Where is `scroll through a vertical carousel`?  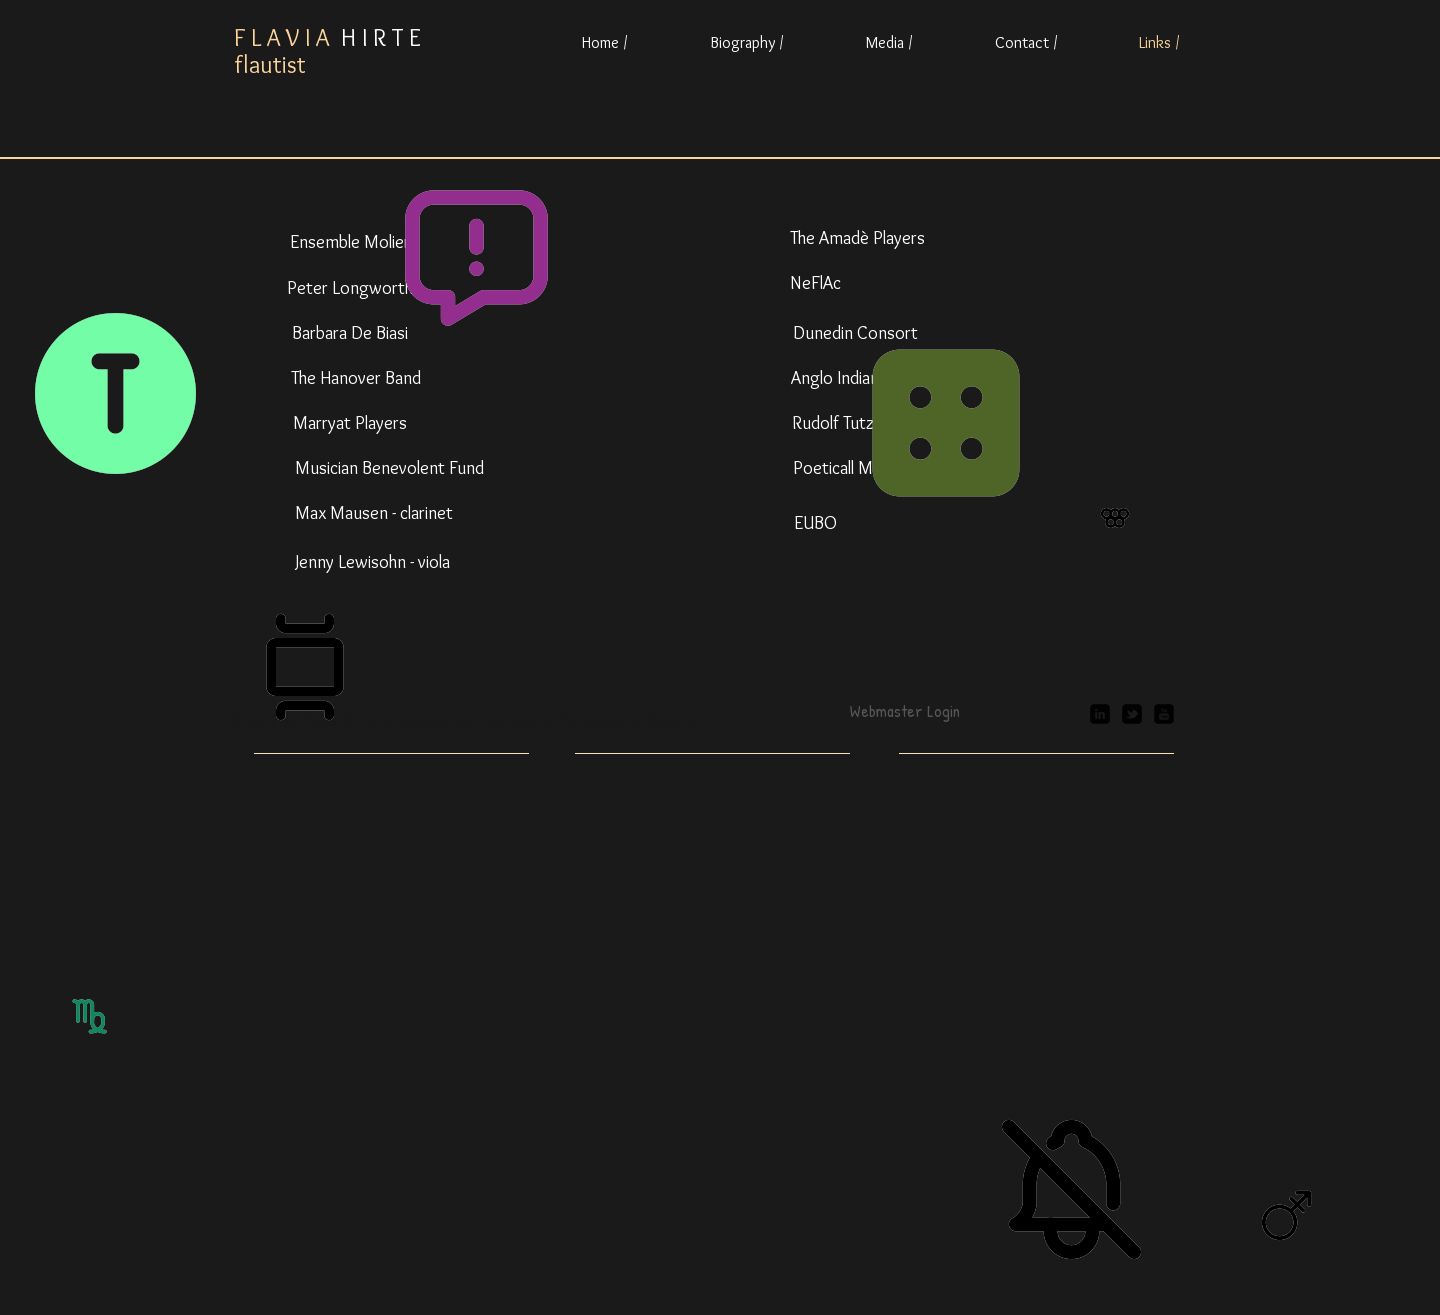
scroll through a vertical carousel is located at coordinates (305, 667).